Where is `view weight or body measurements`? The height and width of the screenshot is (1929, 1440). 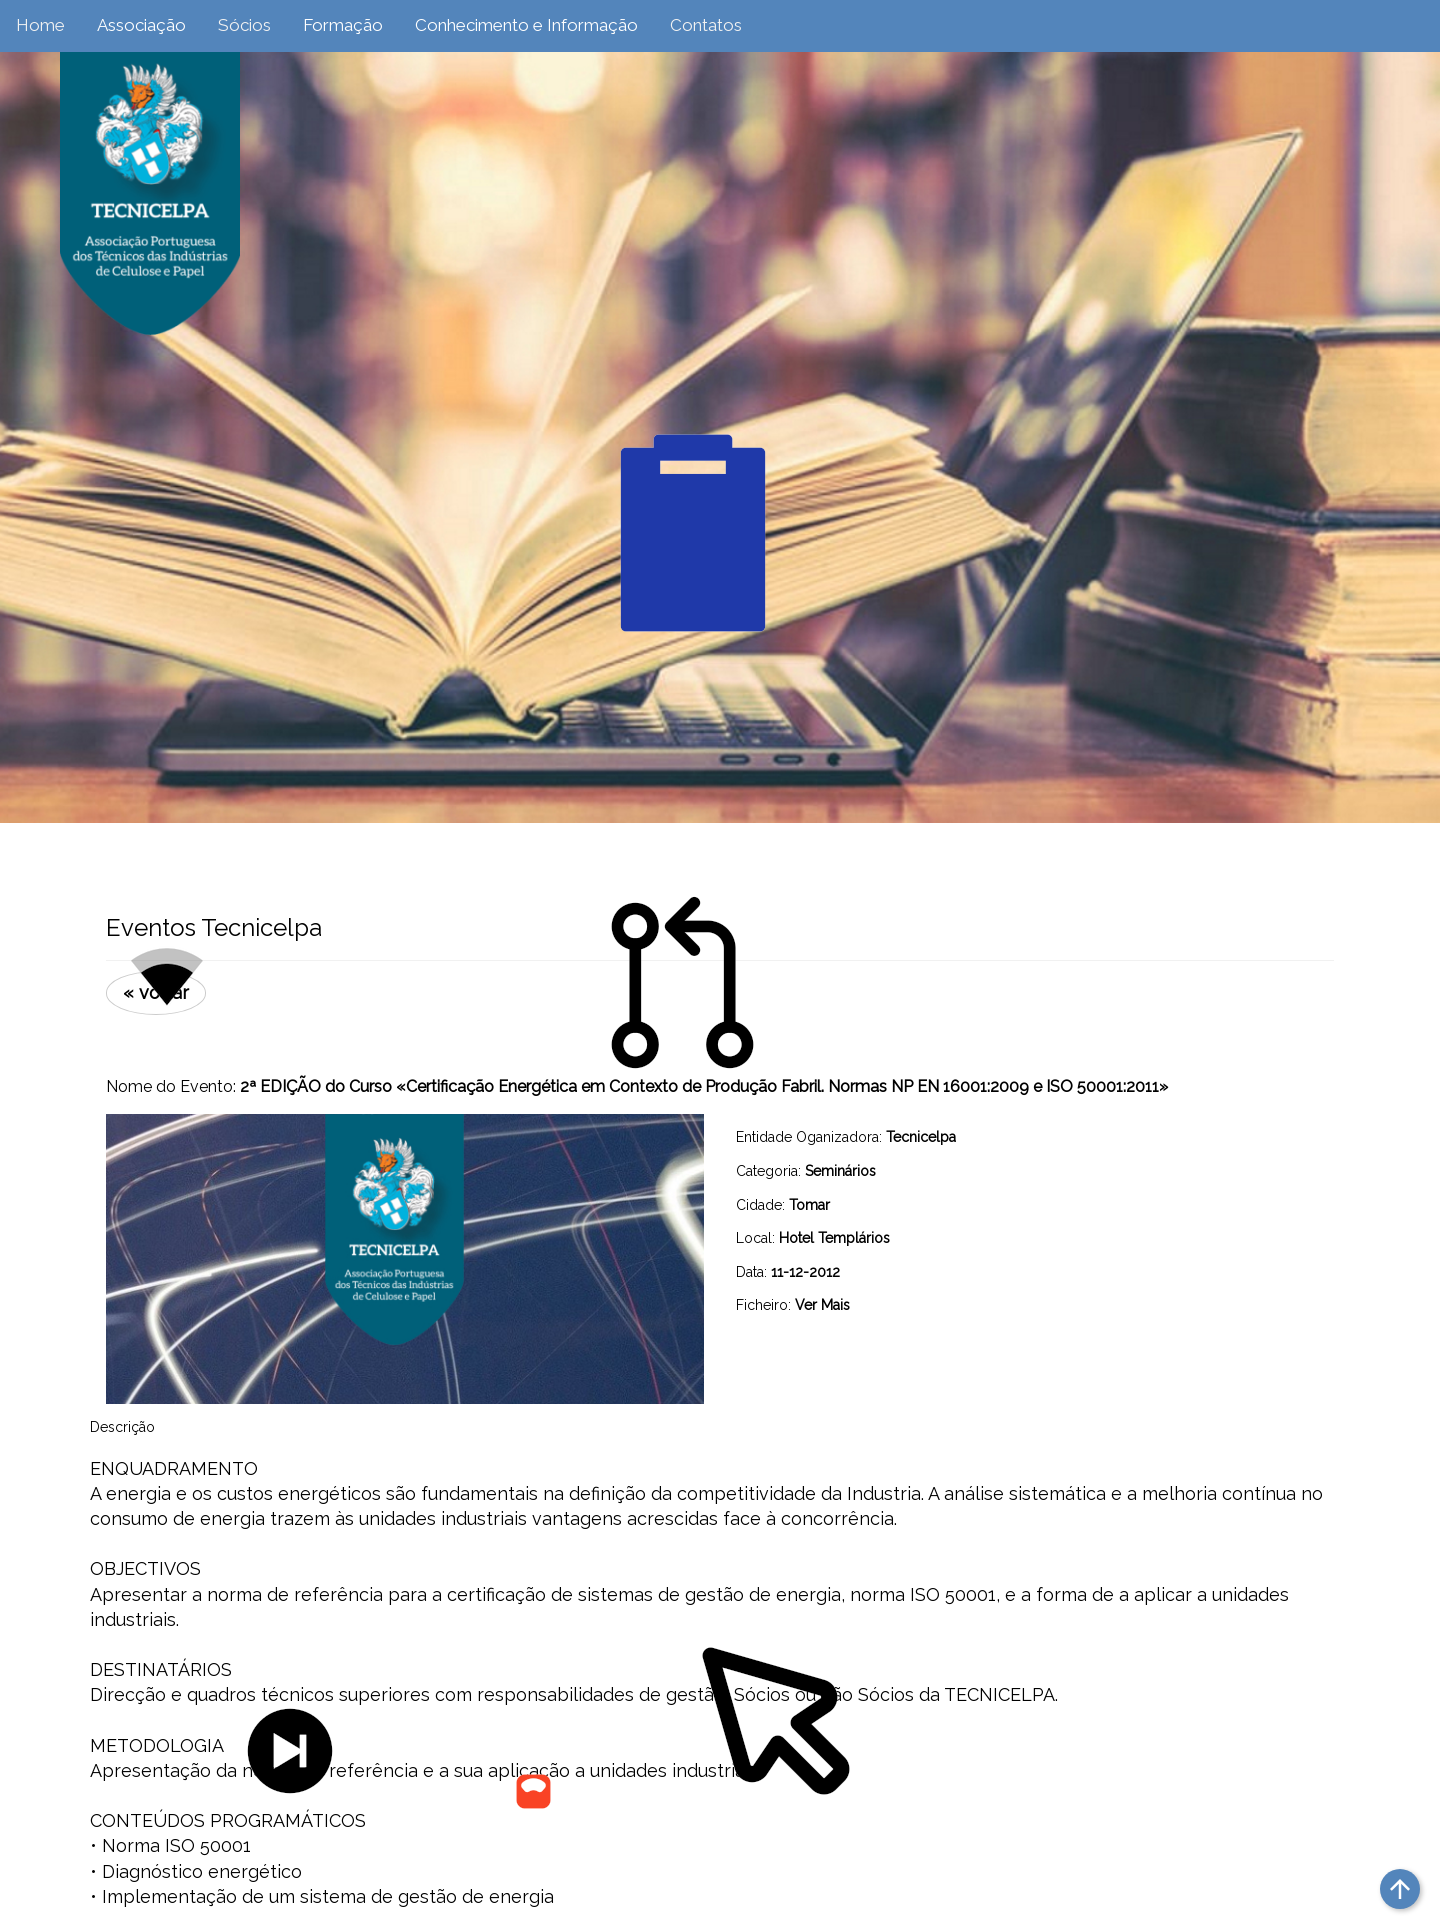
view weight or body measurements is located at coordinates (533, 1791).